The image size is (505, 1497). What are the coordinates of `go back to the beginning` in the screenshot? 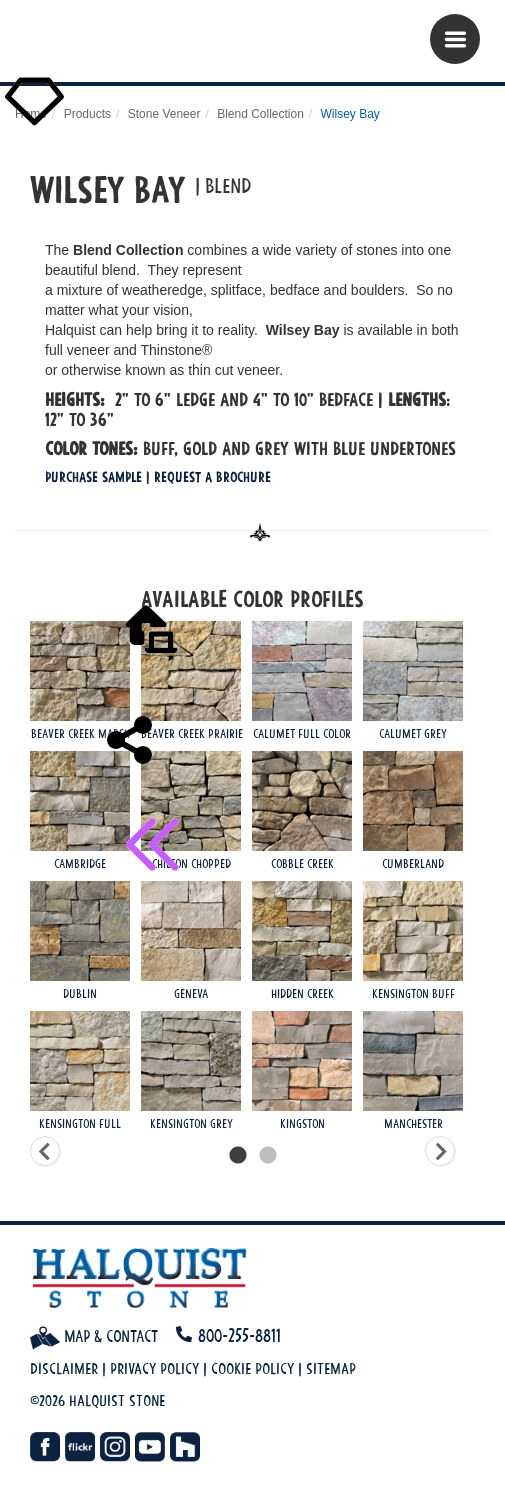 It's located at (154, 844).